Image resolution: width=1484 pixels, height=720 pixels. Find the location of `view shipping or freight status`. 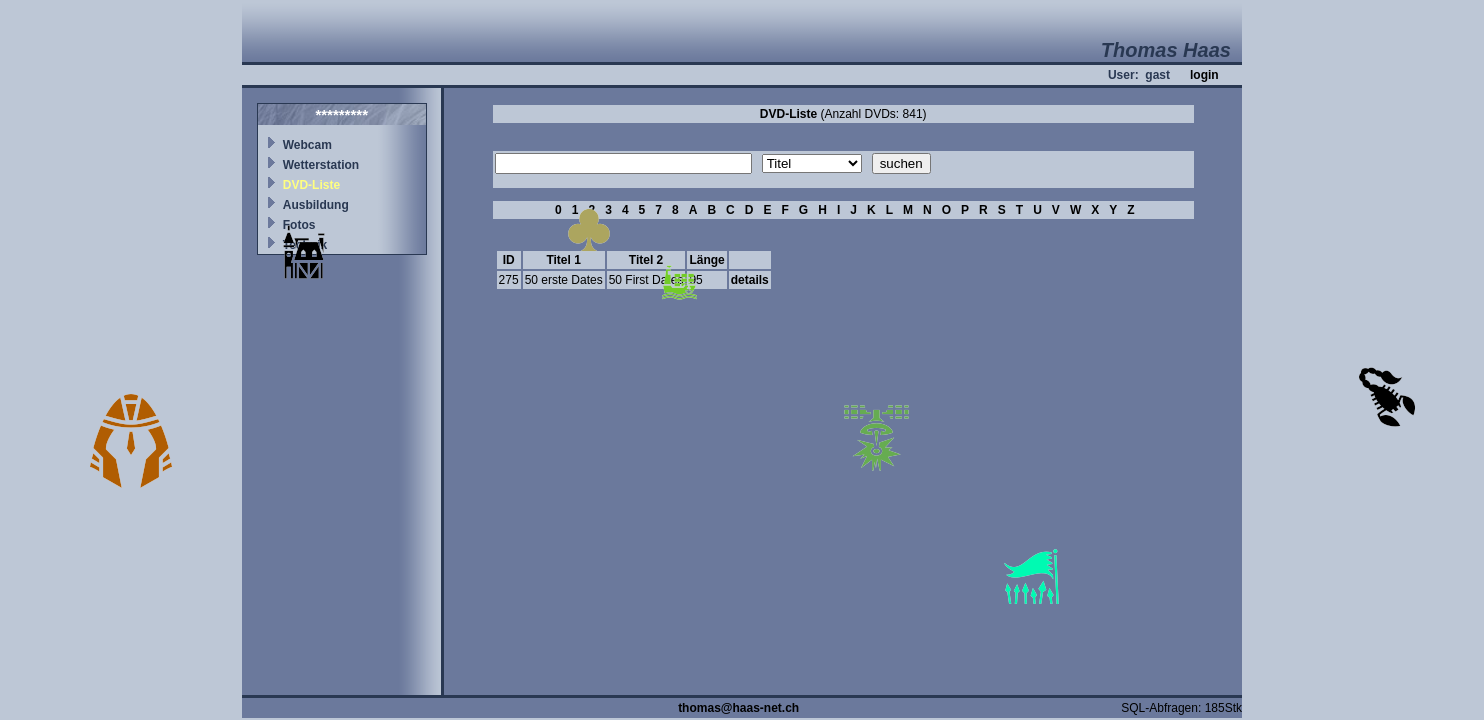

view shipping or freight status is located at coordinates (679, 282).